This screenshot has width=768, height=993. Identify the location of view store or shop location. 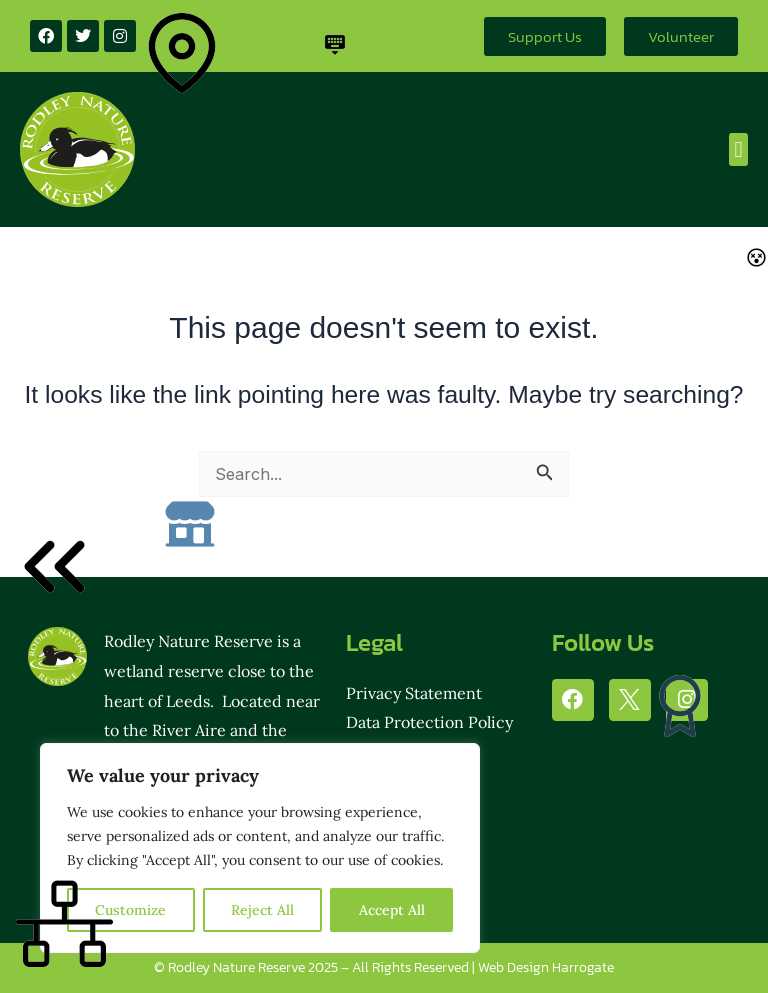
(190, 524).